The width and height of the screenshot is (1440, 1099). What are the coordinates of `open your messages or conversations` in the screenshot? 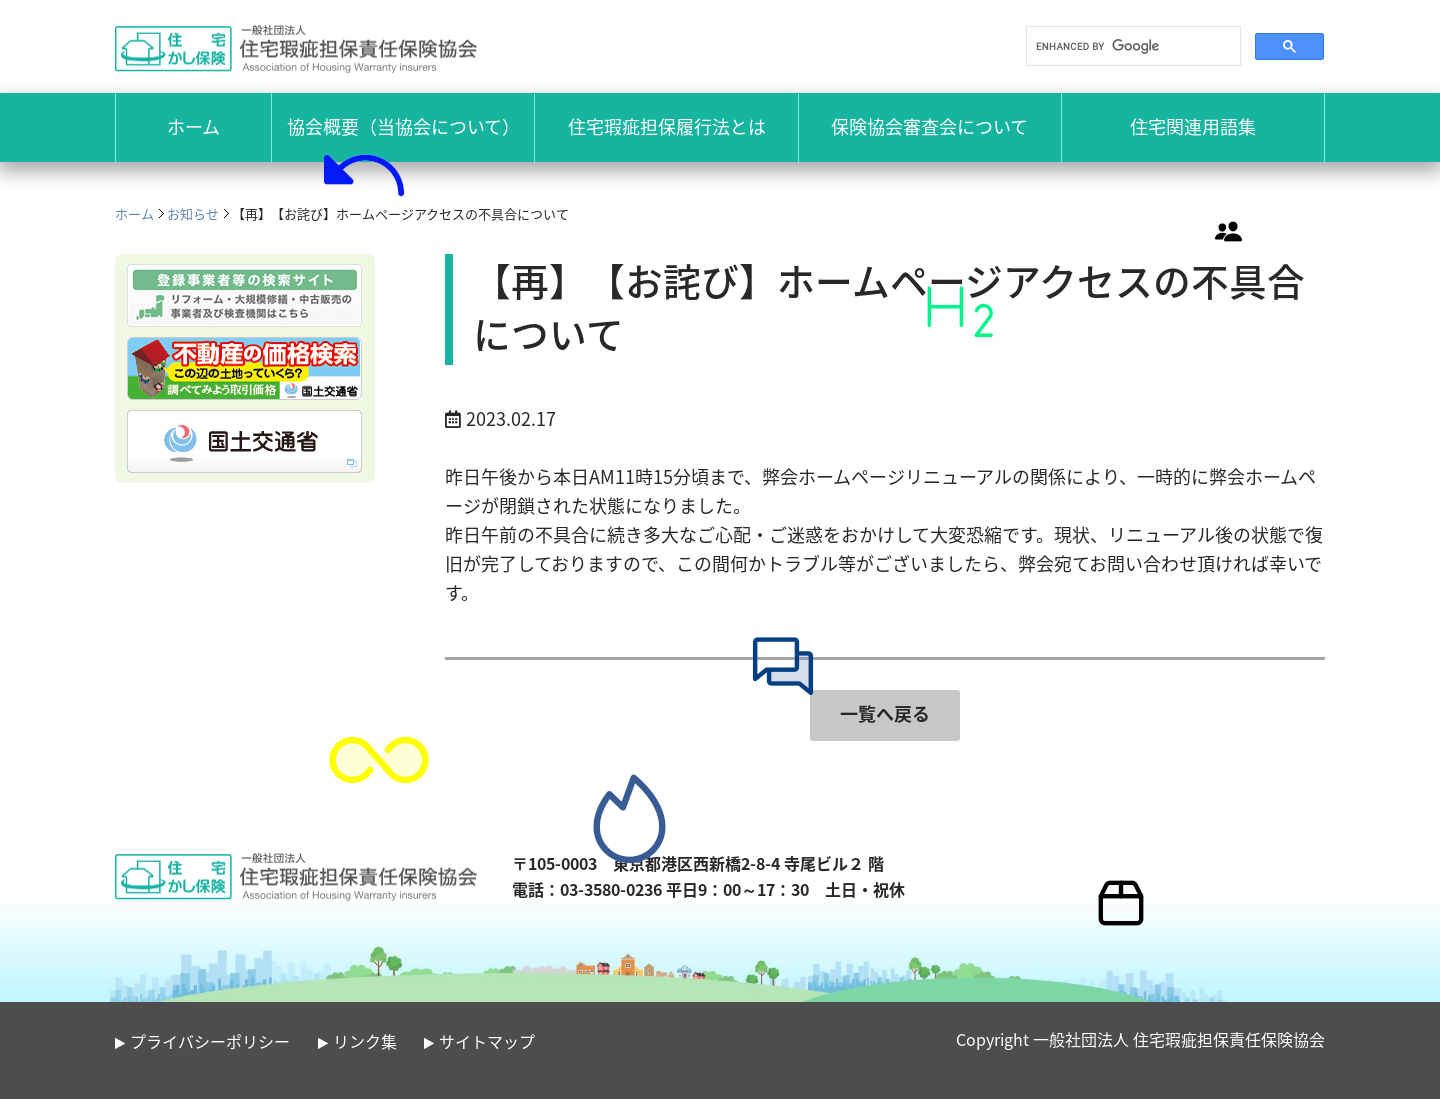 It's located at (783, 665).